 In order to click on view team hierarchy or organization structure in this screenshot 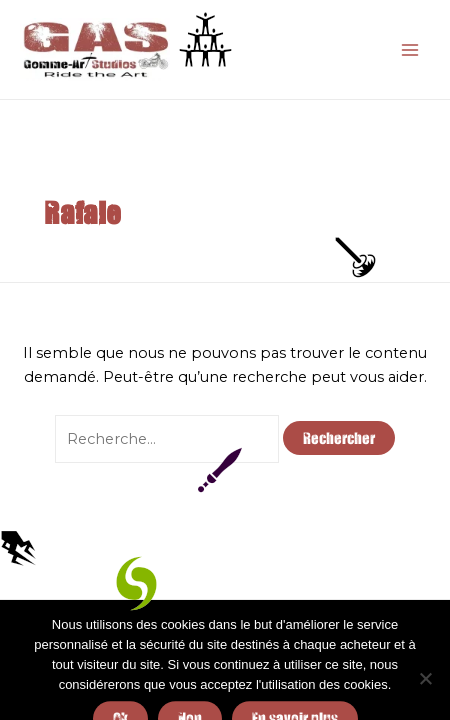, I will do `click(205, 39)`.